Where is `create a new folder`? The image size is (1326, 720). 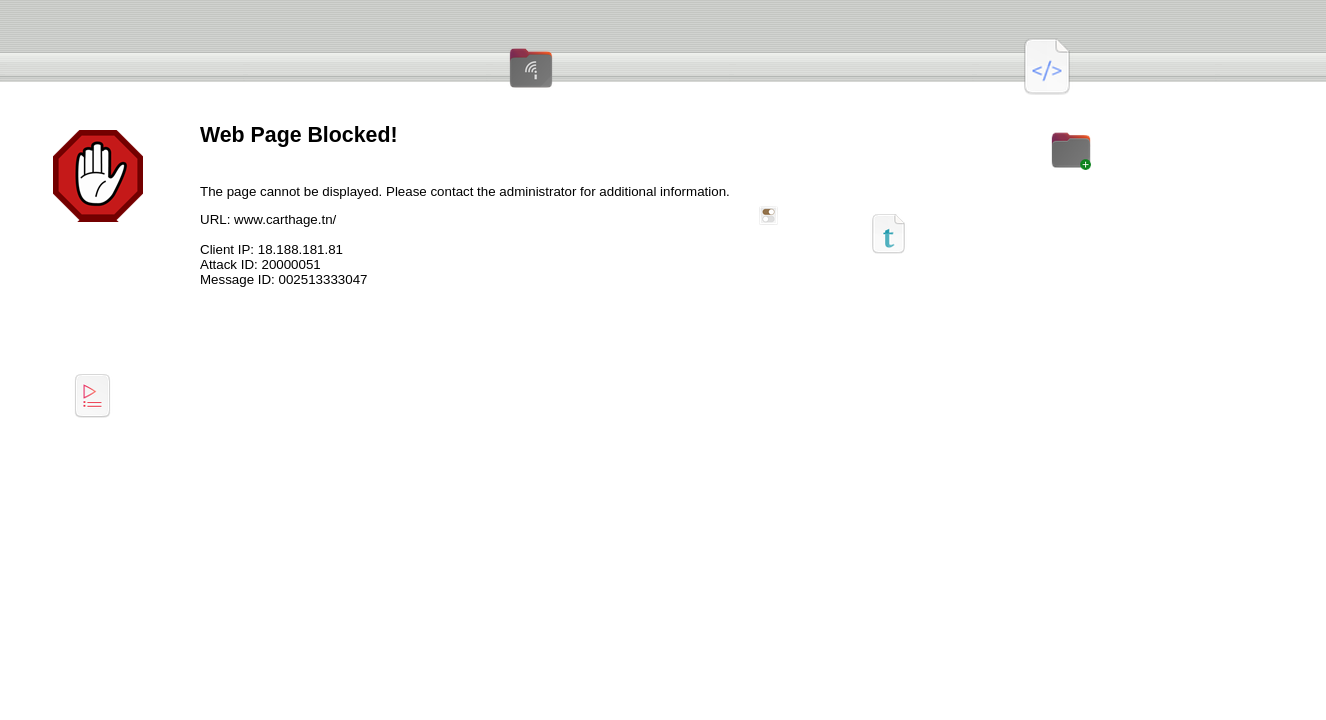
create a new folder is located at coordinates (1071, 150).